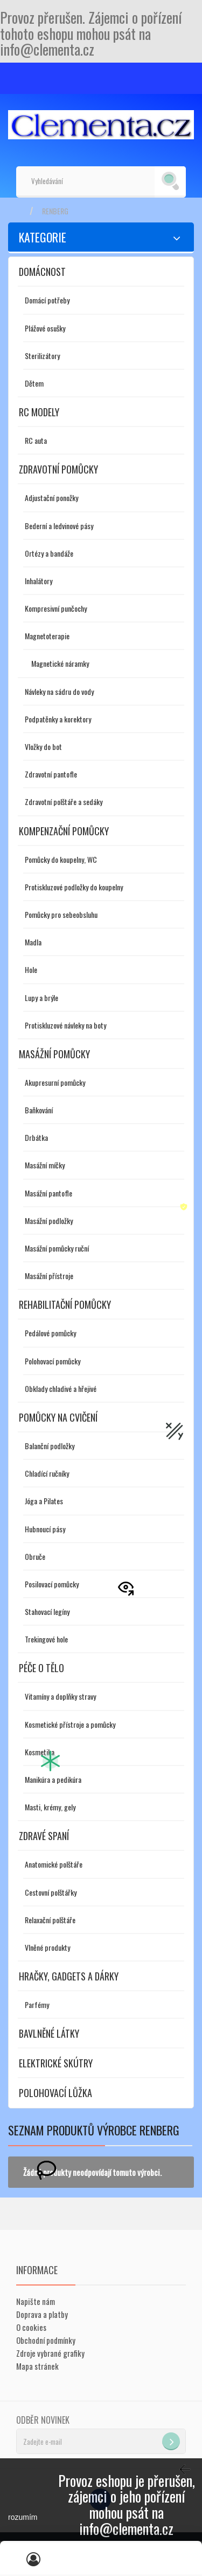  I want to click on indicates a required field in a form, so click(50, 1761).